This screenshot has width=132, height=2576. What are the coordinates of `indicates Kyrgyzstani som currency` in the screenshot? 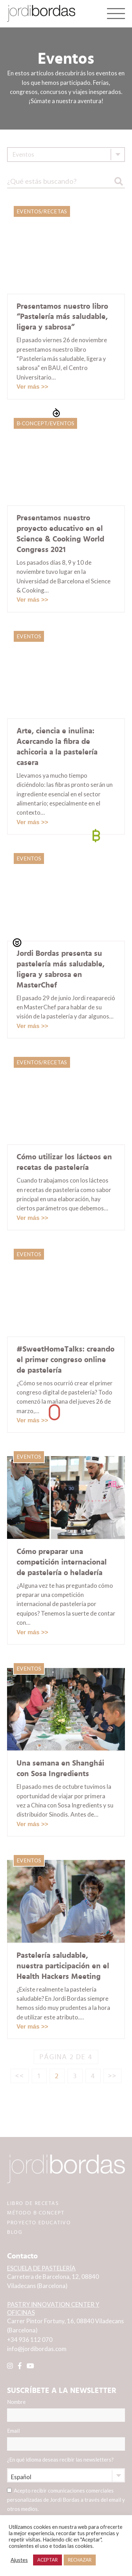 It's located at (112, 1484).